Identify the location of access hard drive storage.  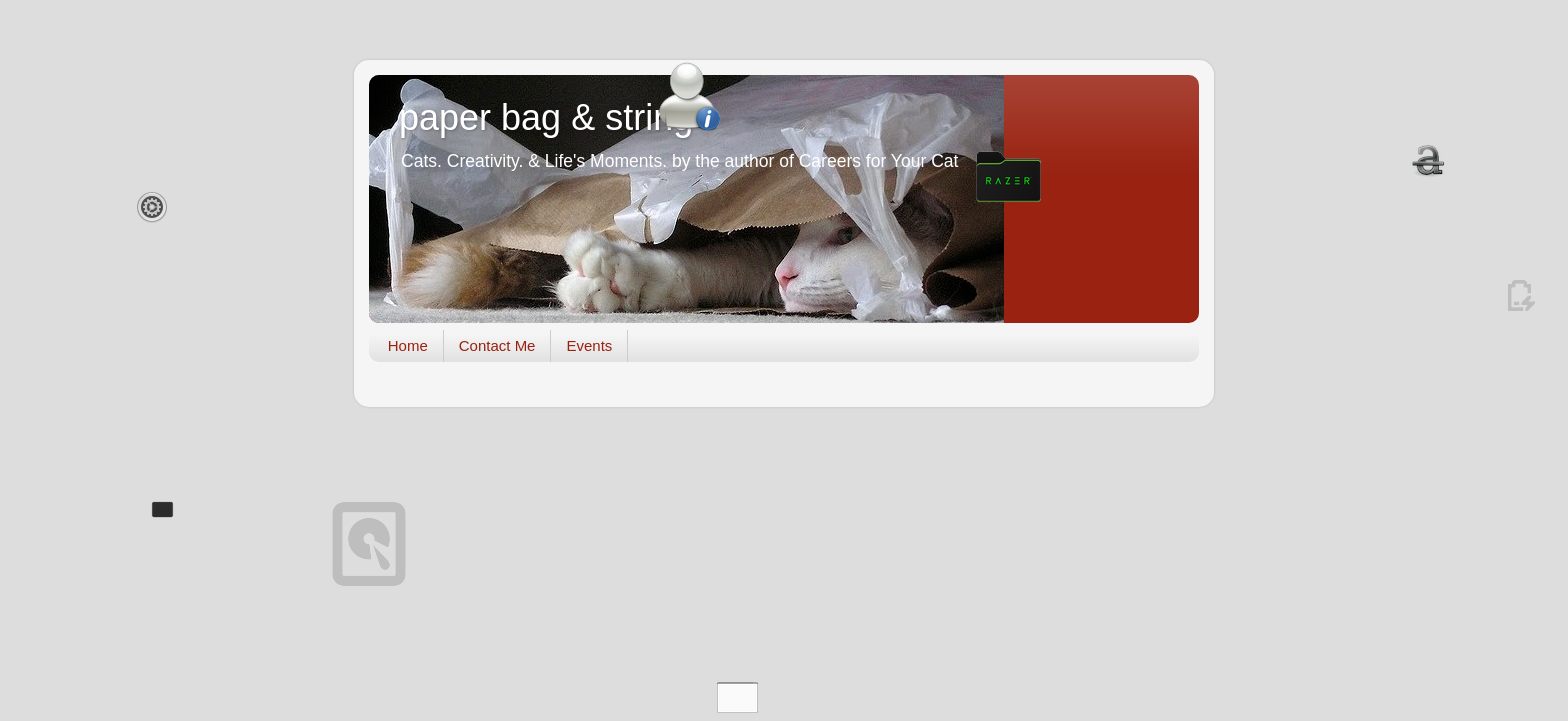
(369, 544).